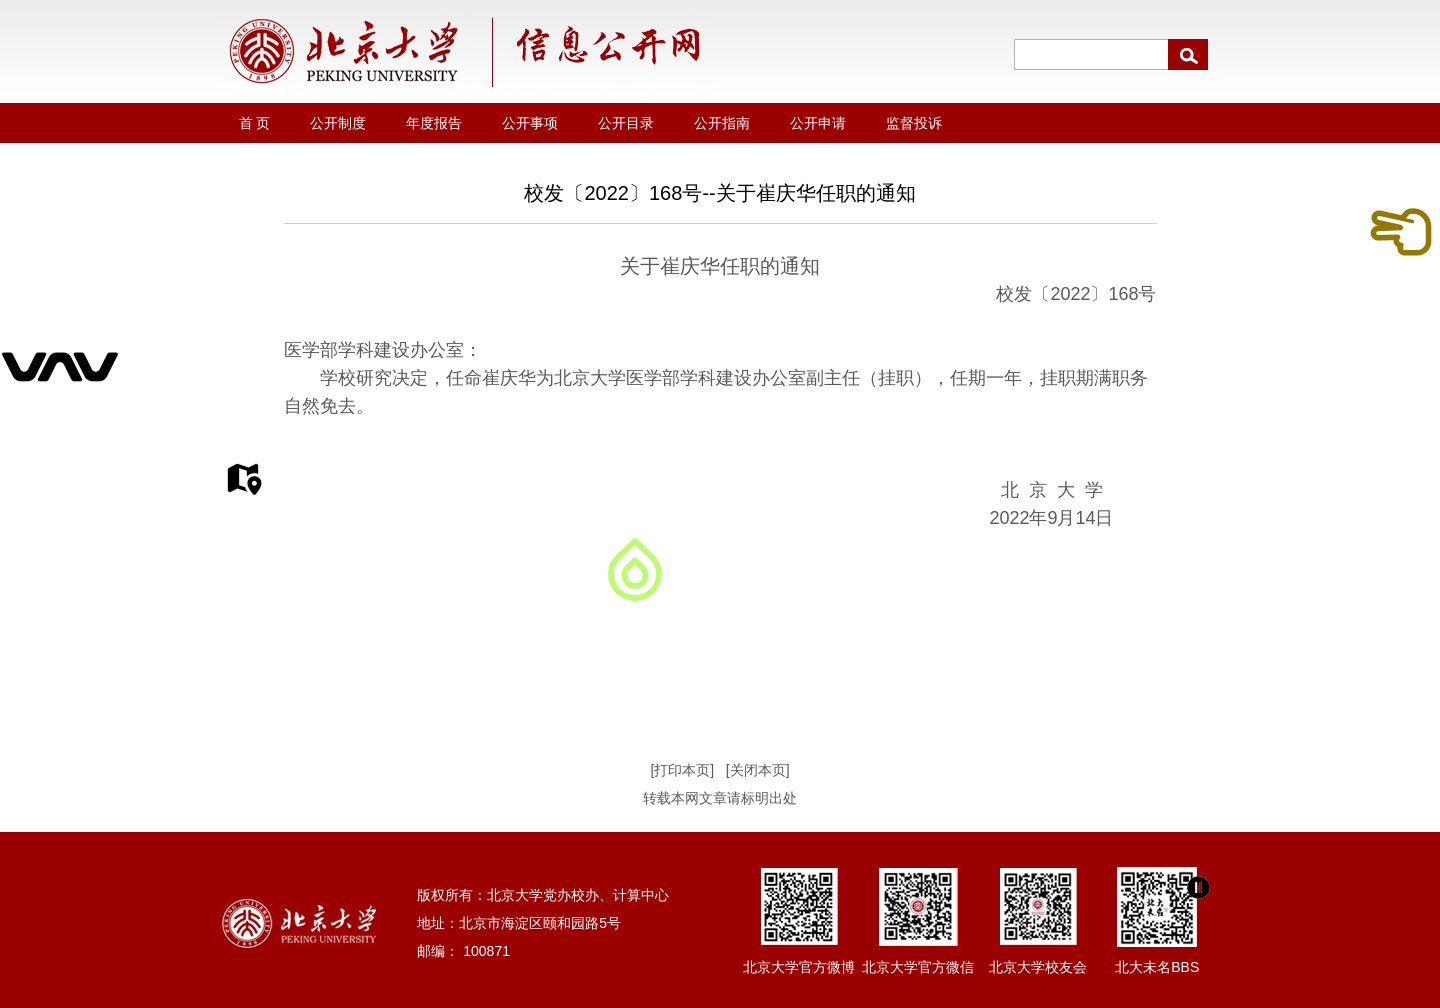 The height and width of the screenshot is (1008, 1440). I want to click on access Drops language learning app, so click(635, 571).